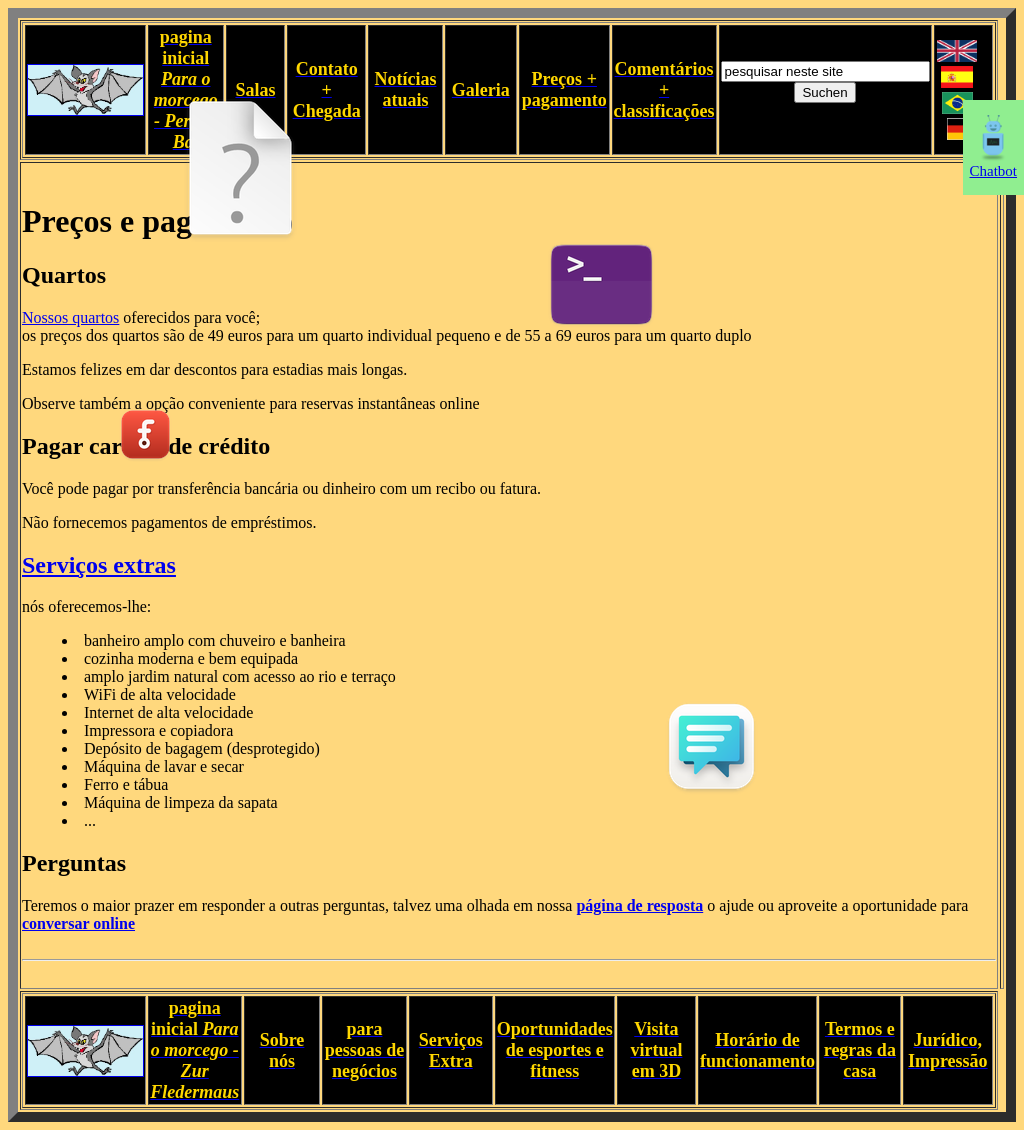 This screenshot has height=1130, width=1024. What do you see at coordinates (601, 284) in the screenshot?
I see `open terminal with root/administrator privileges` at bounding box center [601, 284].